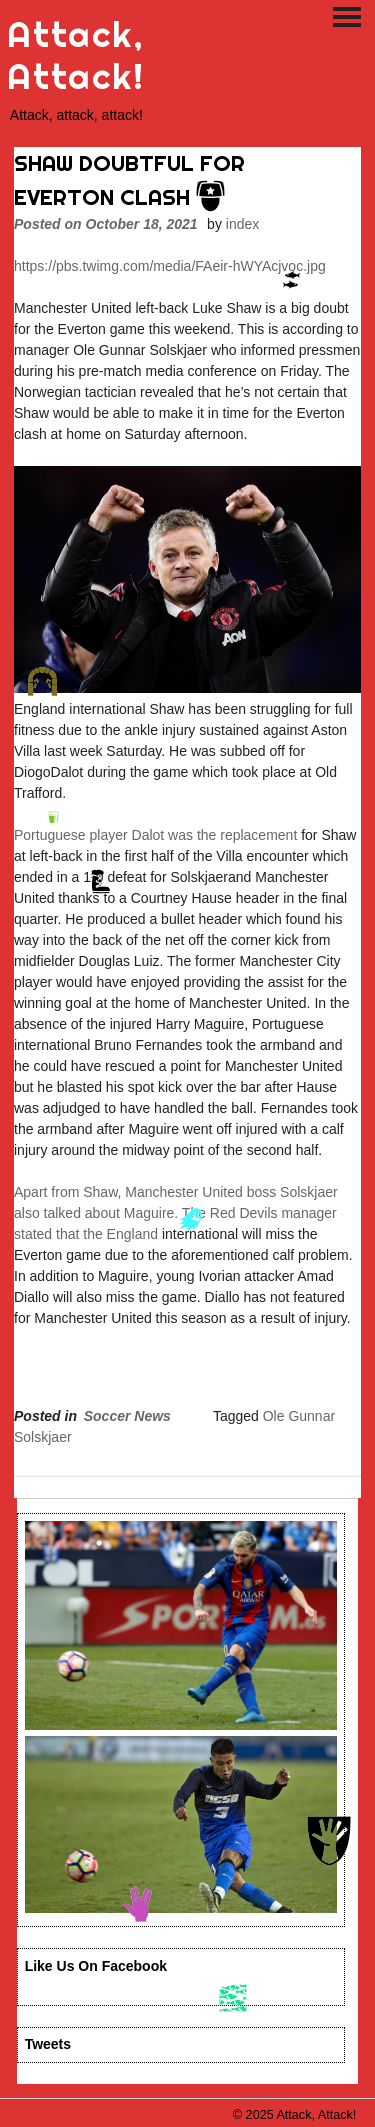 Image resolution: width=375 pixels, height=2127 pixels. Describe the element at coordinates (42, 681) in the screenshot. I see `enter a dungeon or underground level` at that location.